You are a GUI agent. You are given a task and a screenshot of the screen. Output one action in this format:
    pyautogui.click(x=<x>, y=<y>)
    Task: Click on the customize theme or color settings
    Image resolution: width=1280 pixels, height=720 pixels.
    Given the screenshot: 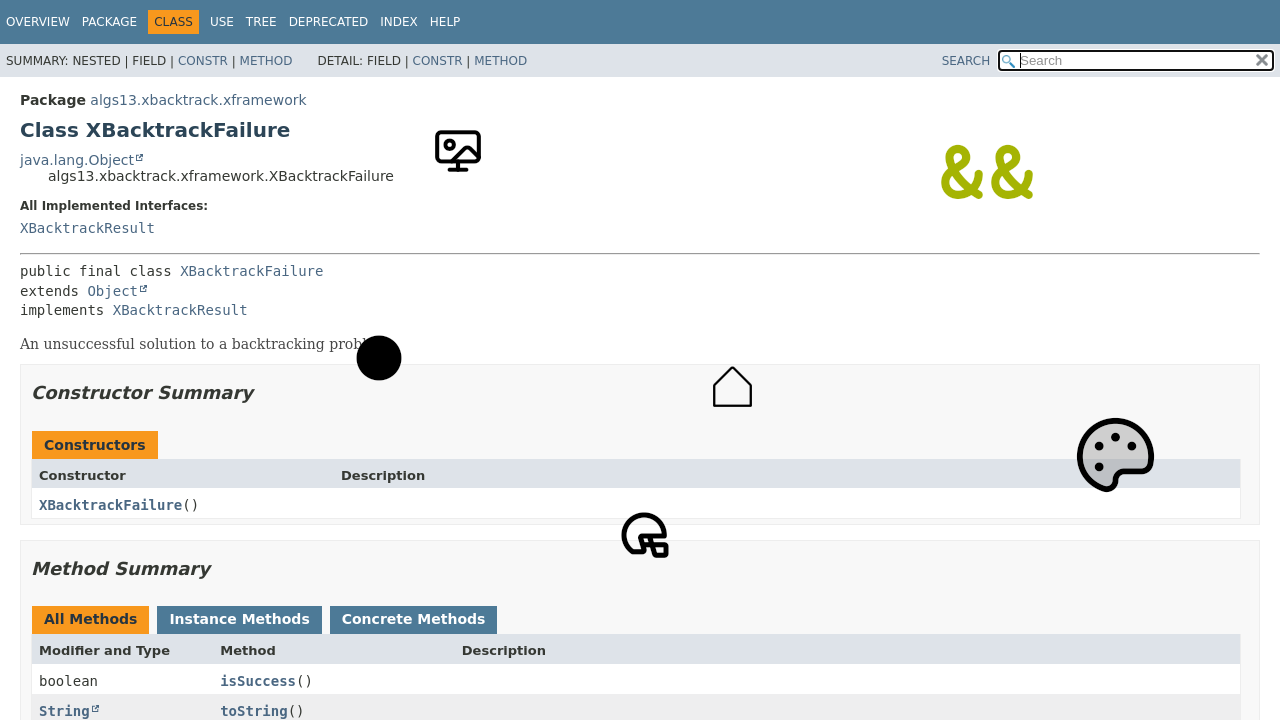 What is the action you would take?
    pyautogui.click(x=1115, y=456)
    